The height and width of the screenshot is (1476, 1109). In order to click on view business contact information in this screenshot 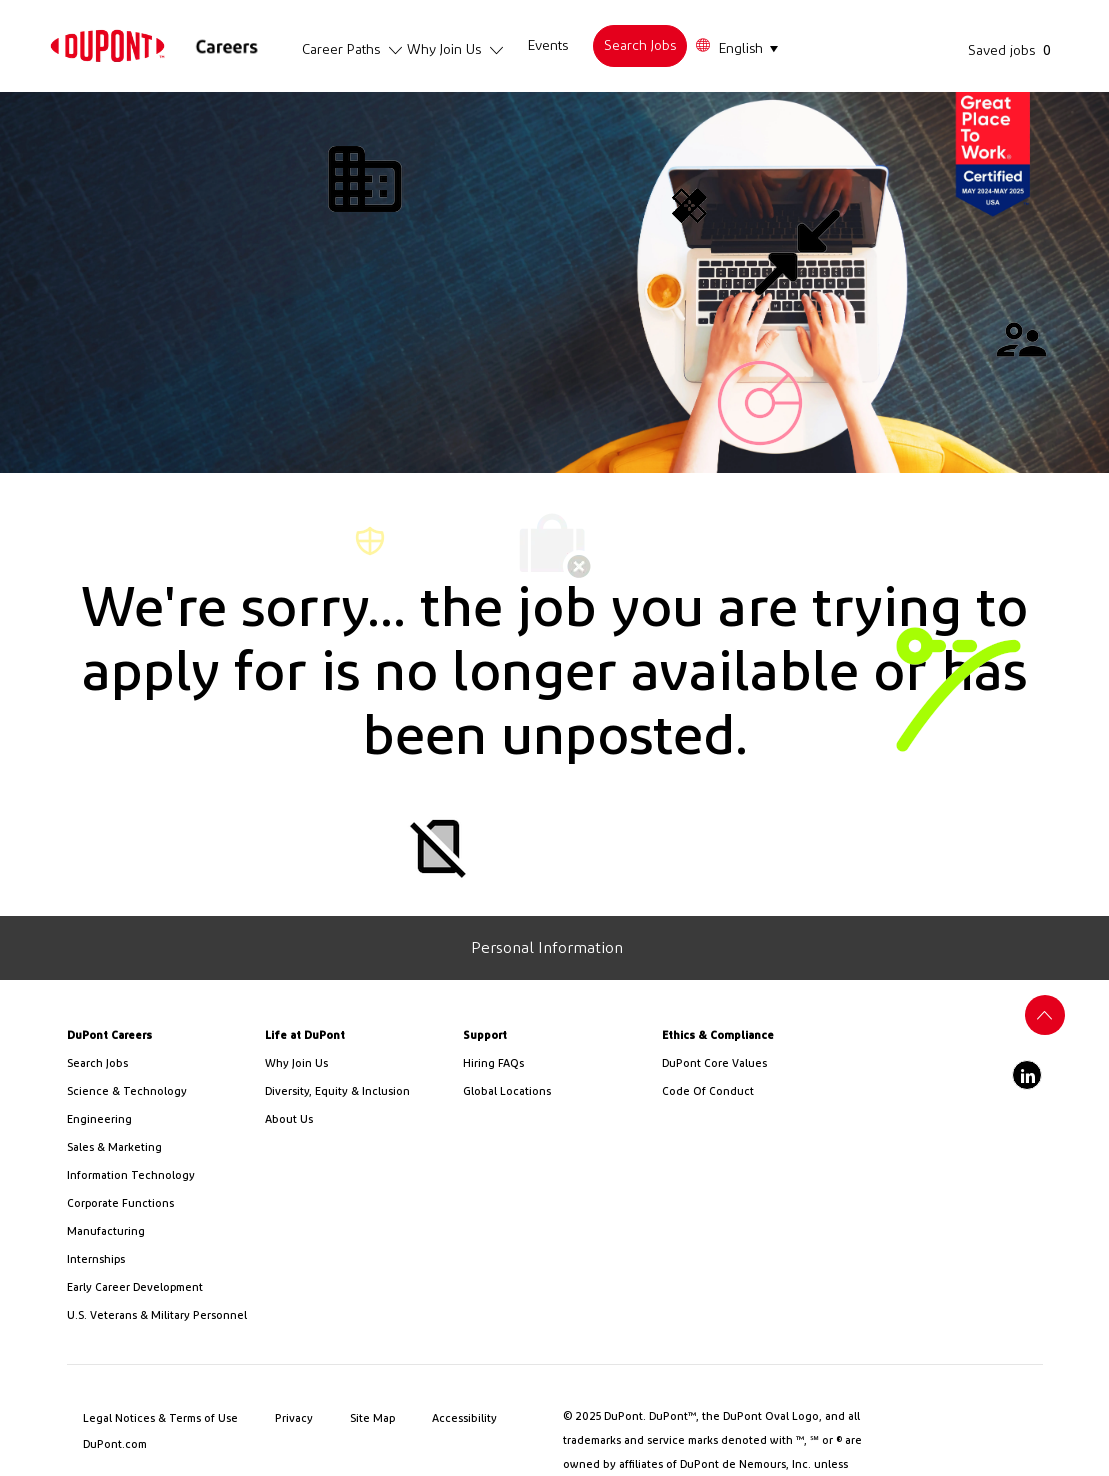, I will do `click(365, 179)`.